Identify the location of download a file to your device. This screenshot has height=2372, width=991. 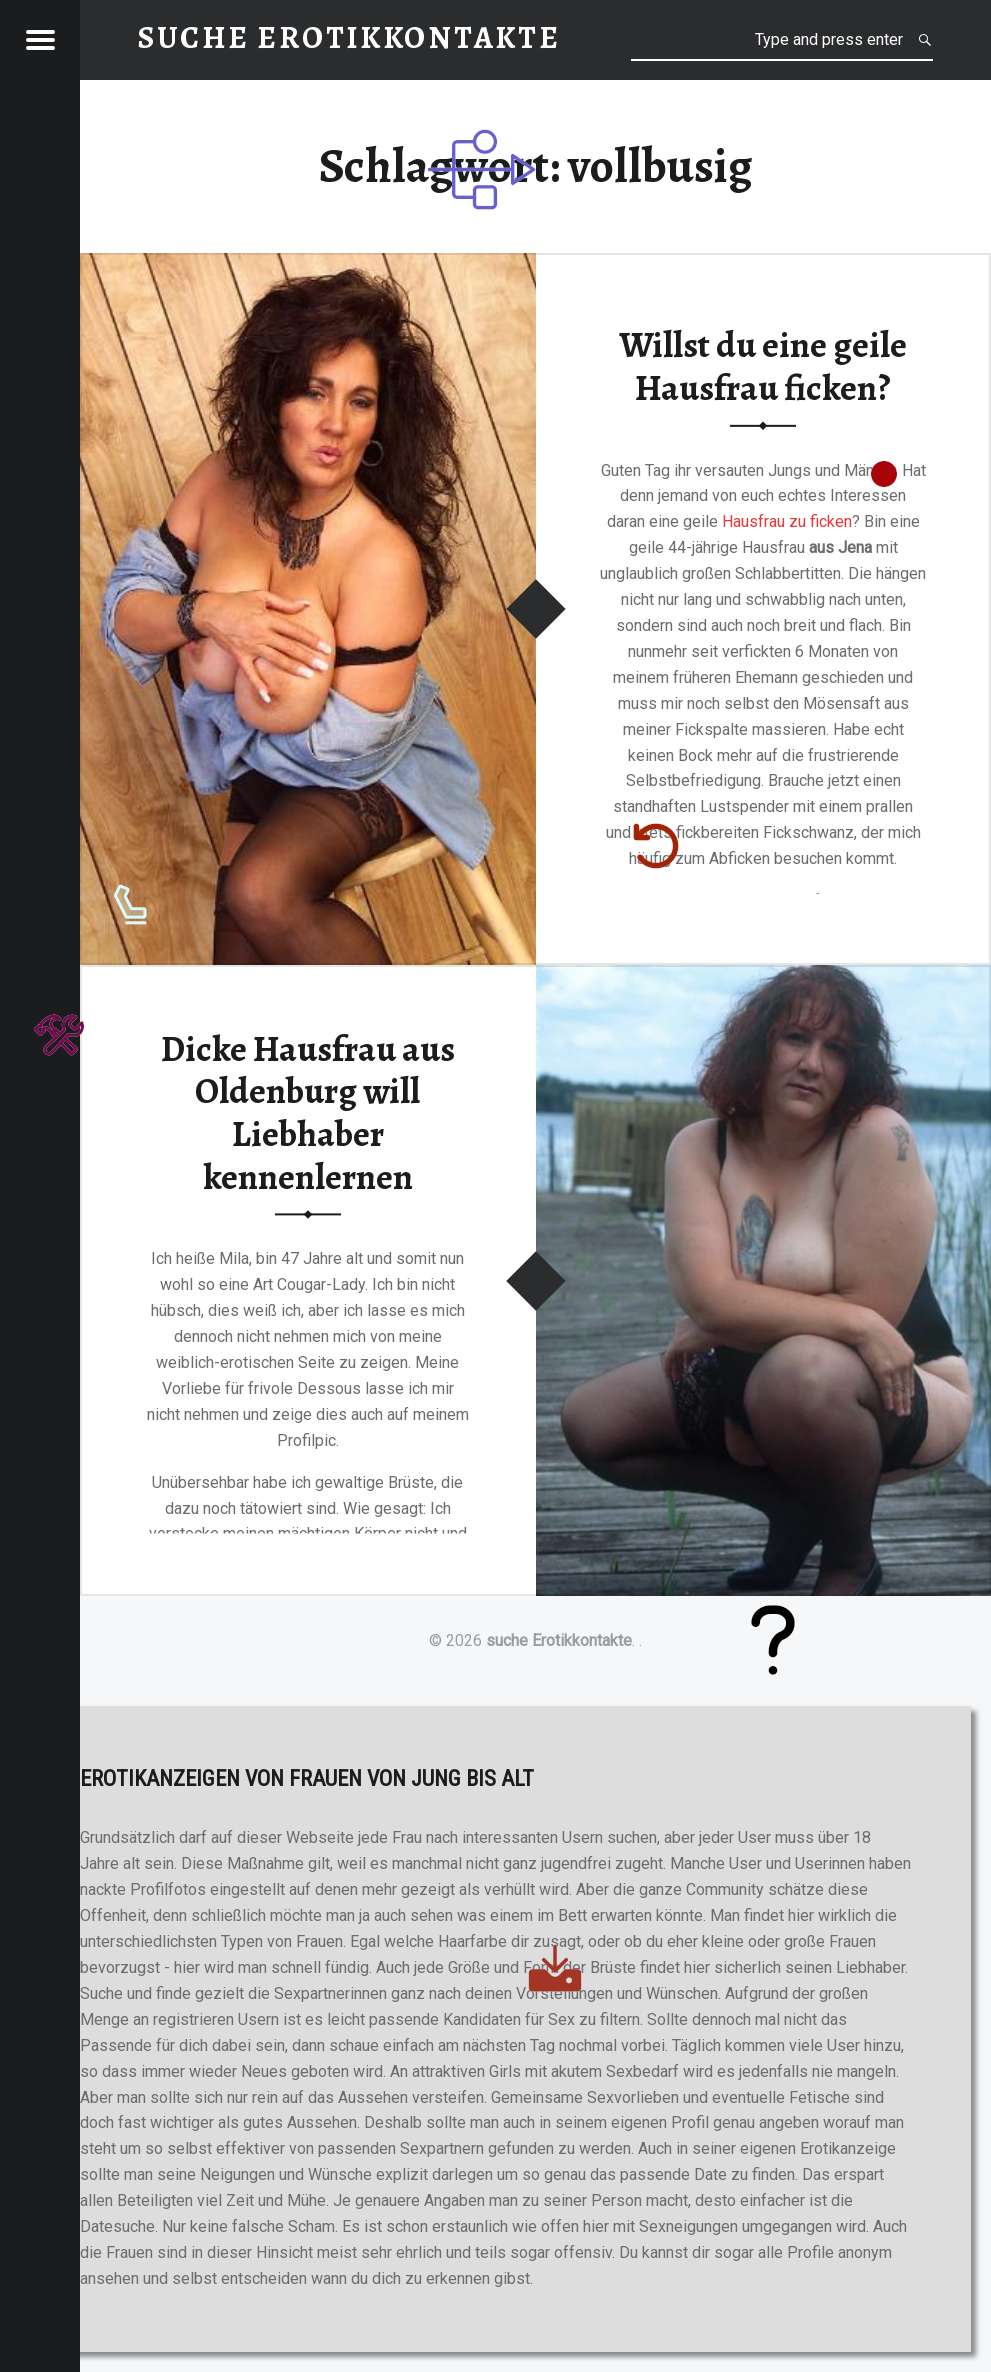
(555, 1971).